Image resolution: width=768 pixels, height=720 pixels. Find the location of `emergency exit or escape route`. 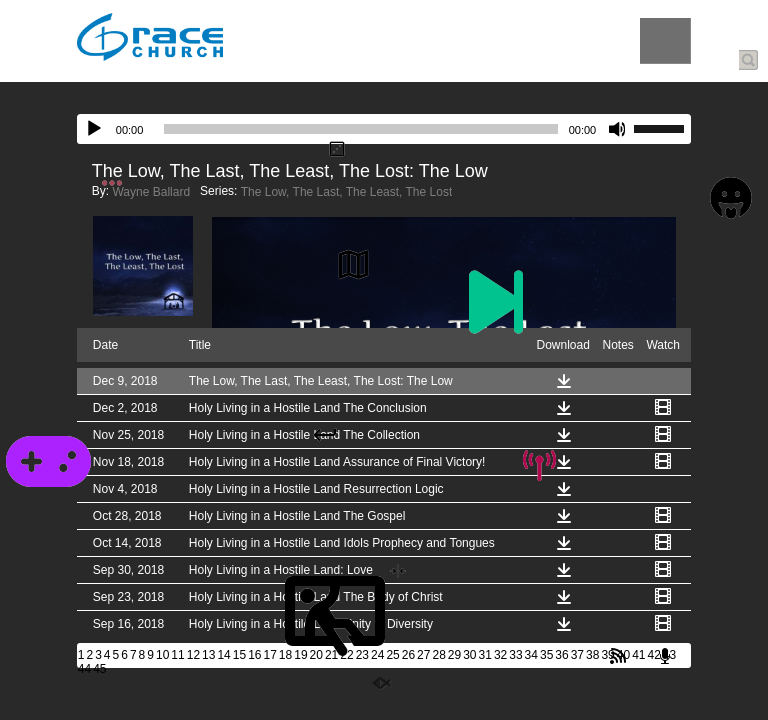

emergency exit or escape route is located at coordinates (335, 616).